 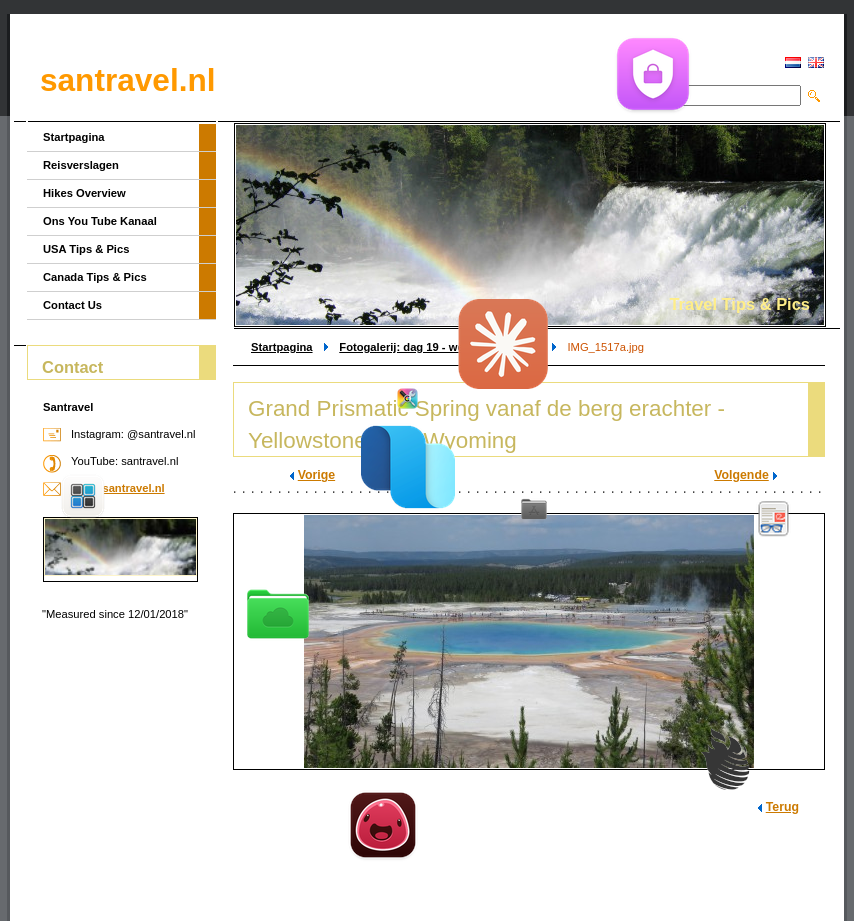 What do you see at coordinates (408, 467) in the screenshot?
I see `open the supply chain management app` at bounding box center [408, 467].